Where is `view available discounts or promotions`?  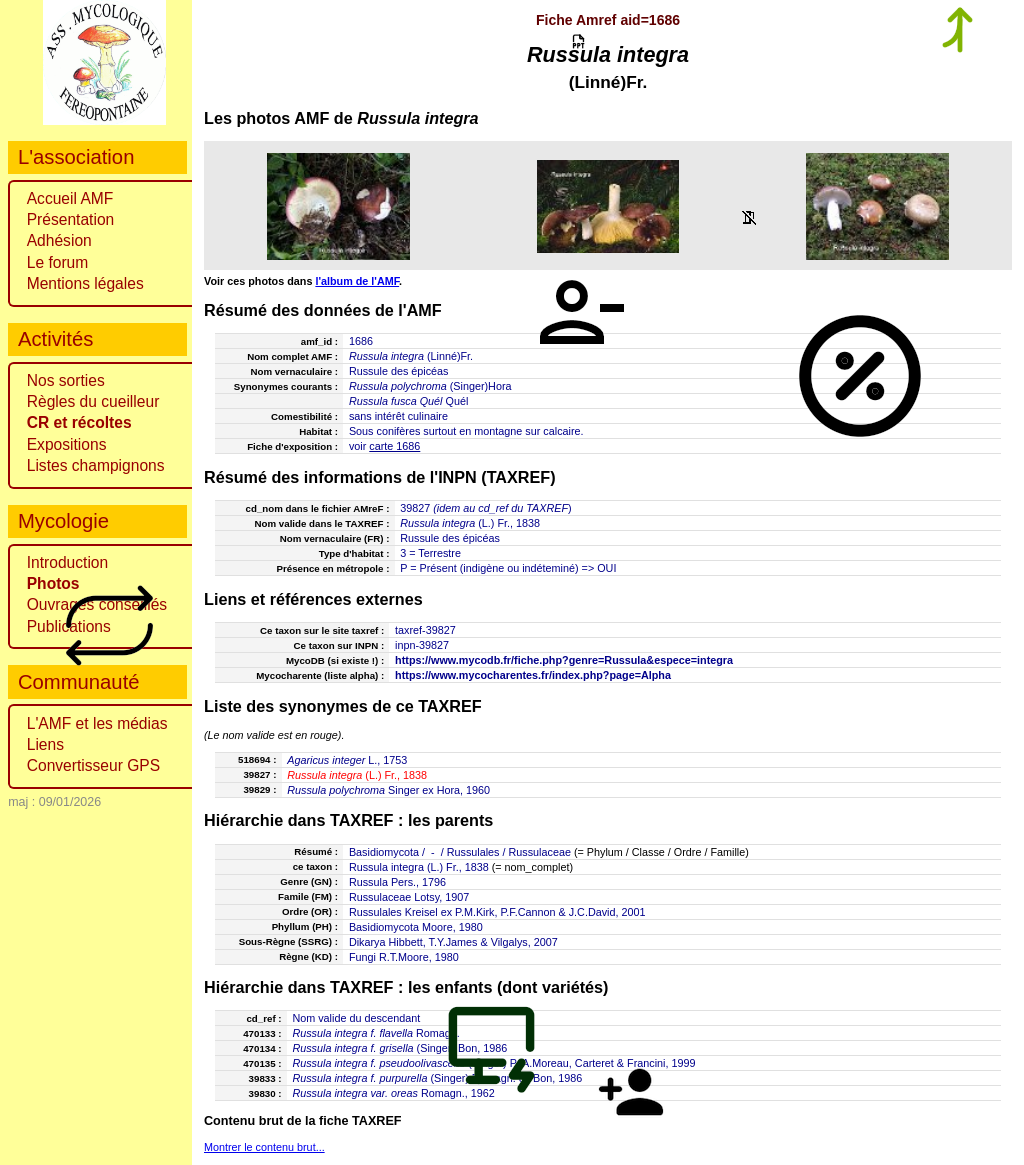 view available discounts or promotions is located at coordinates (860, 376).